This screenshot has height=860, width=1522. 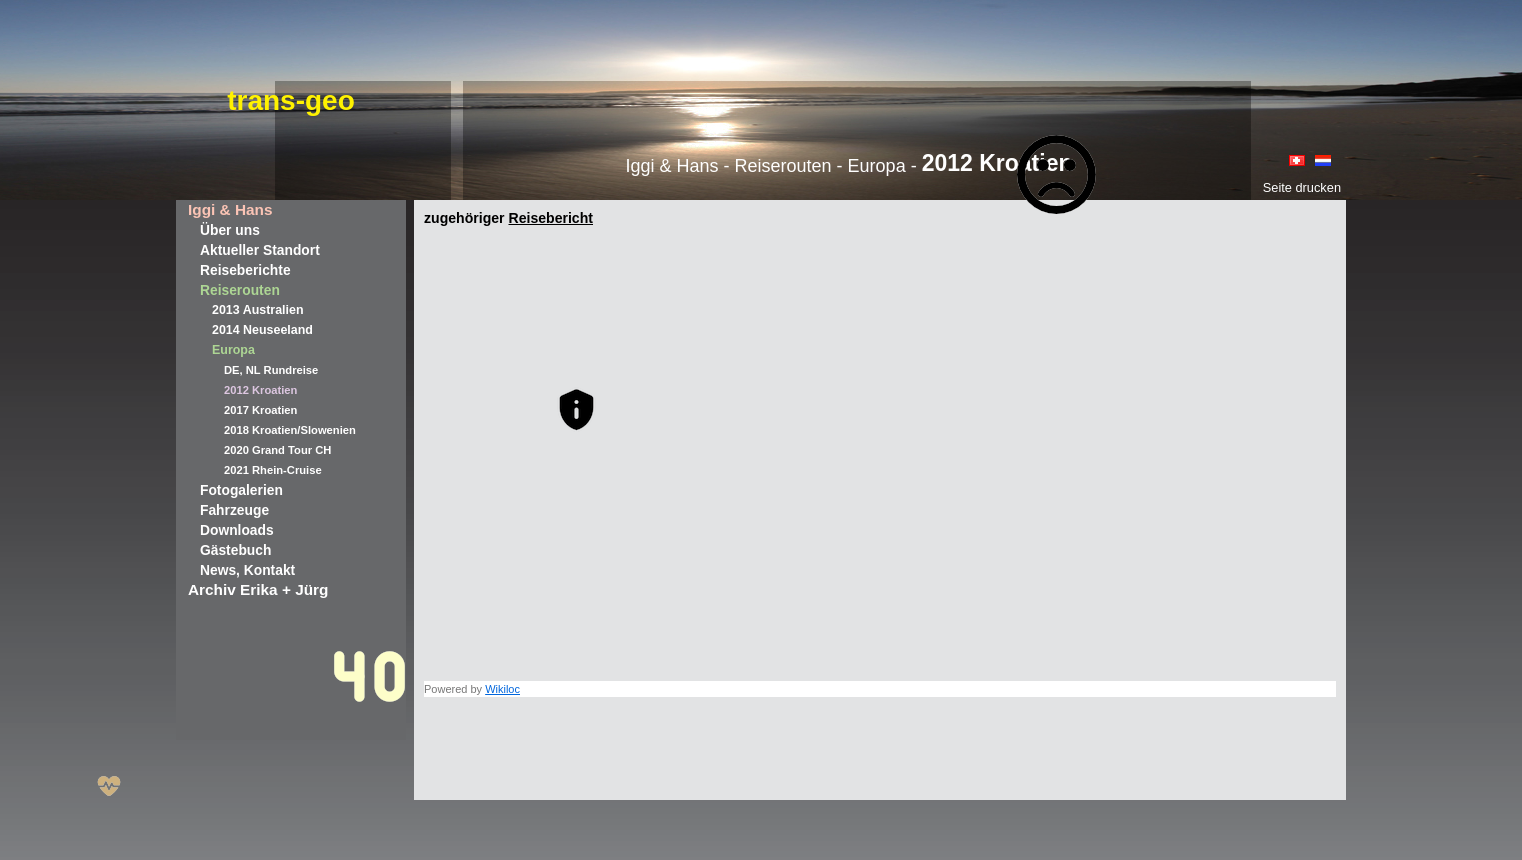 What do you see at coordinates (369, 676) in the screenshot?
I see `indicates 40 items or notifications` at bounding box center [369, 676].